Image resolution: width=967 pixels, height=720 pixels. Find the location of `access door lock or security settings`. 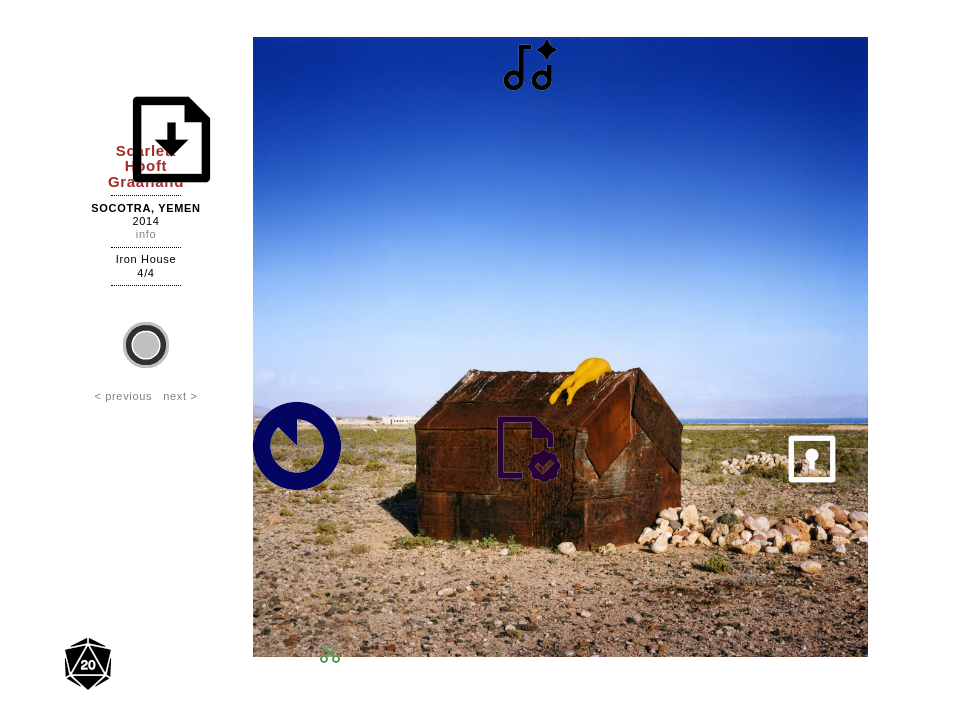

access door lock or security settings is located at coordinates (812, 459).